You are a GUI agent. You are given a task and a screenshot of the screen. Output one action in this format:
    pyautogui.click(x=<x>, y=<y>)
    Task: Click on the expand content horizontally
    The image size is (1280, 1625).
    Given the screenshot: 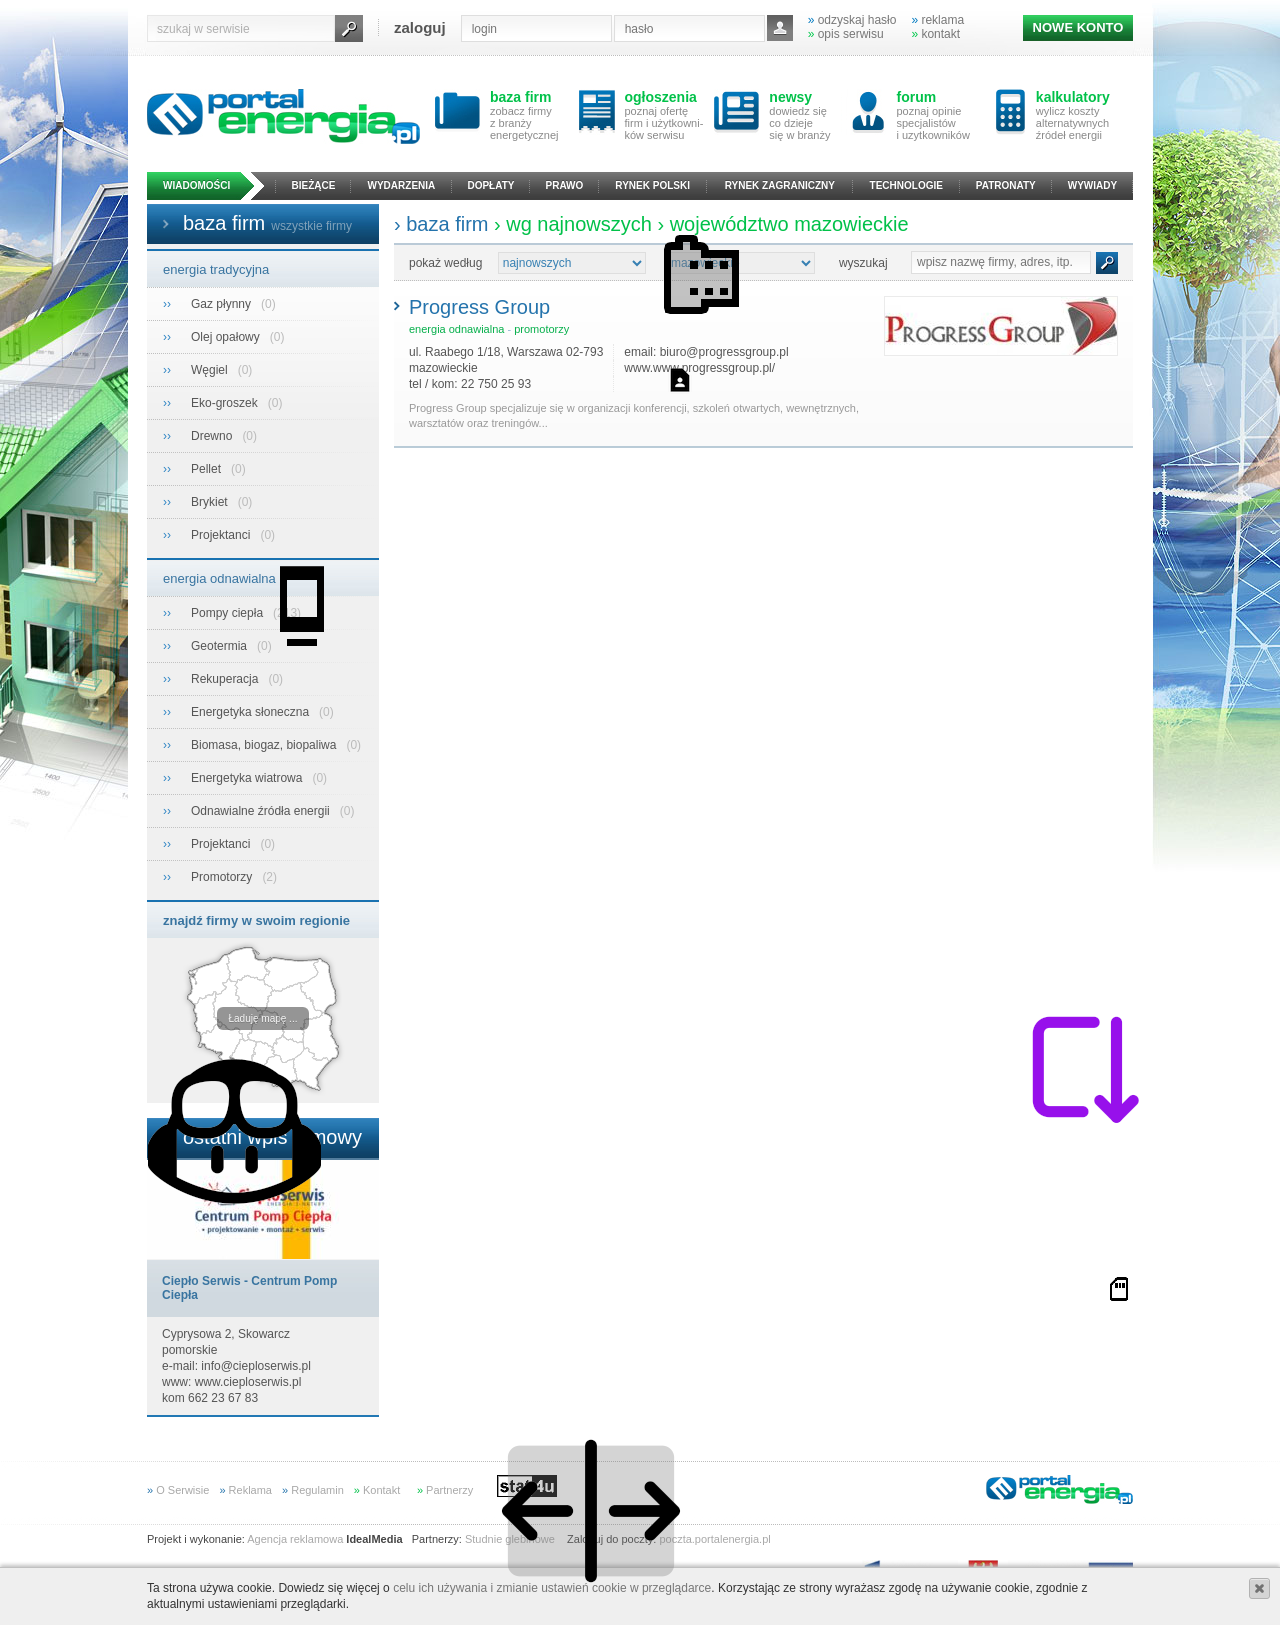 What is the action you would take?
    pyautogui.click(x=591, y=1511)
    